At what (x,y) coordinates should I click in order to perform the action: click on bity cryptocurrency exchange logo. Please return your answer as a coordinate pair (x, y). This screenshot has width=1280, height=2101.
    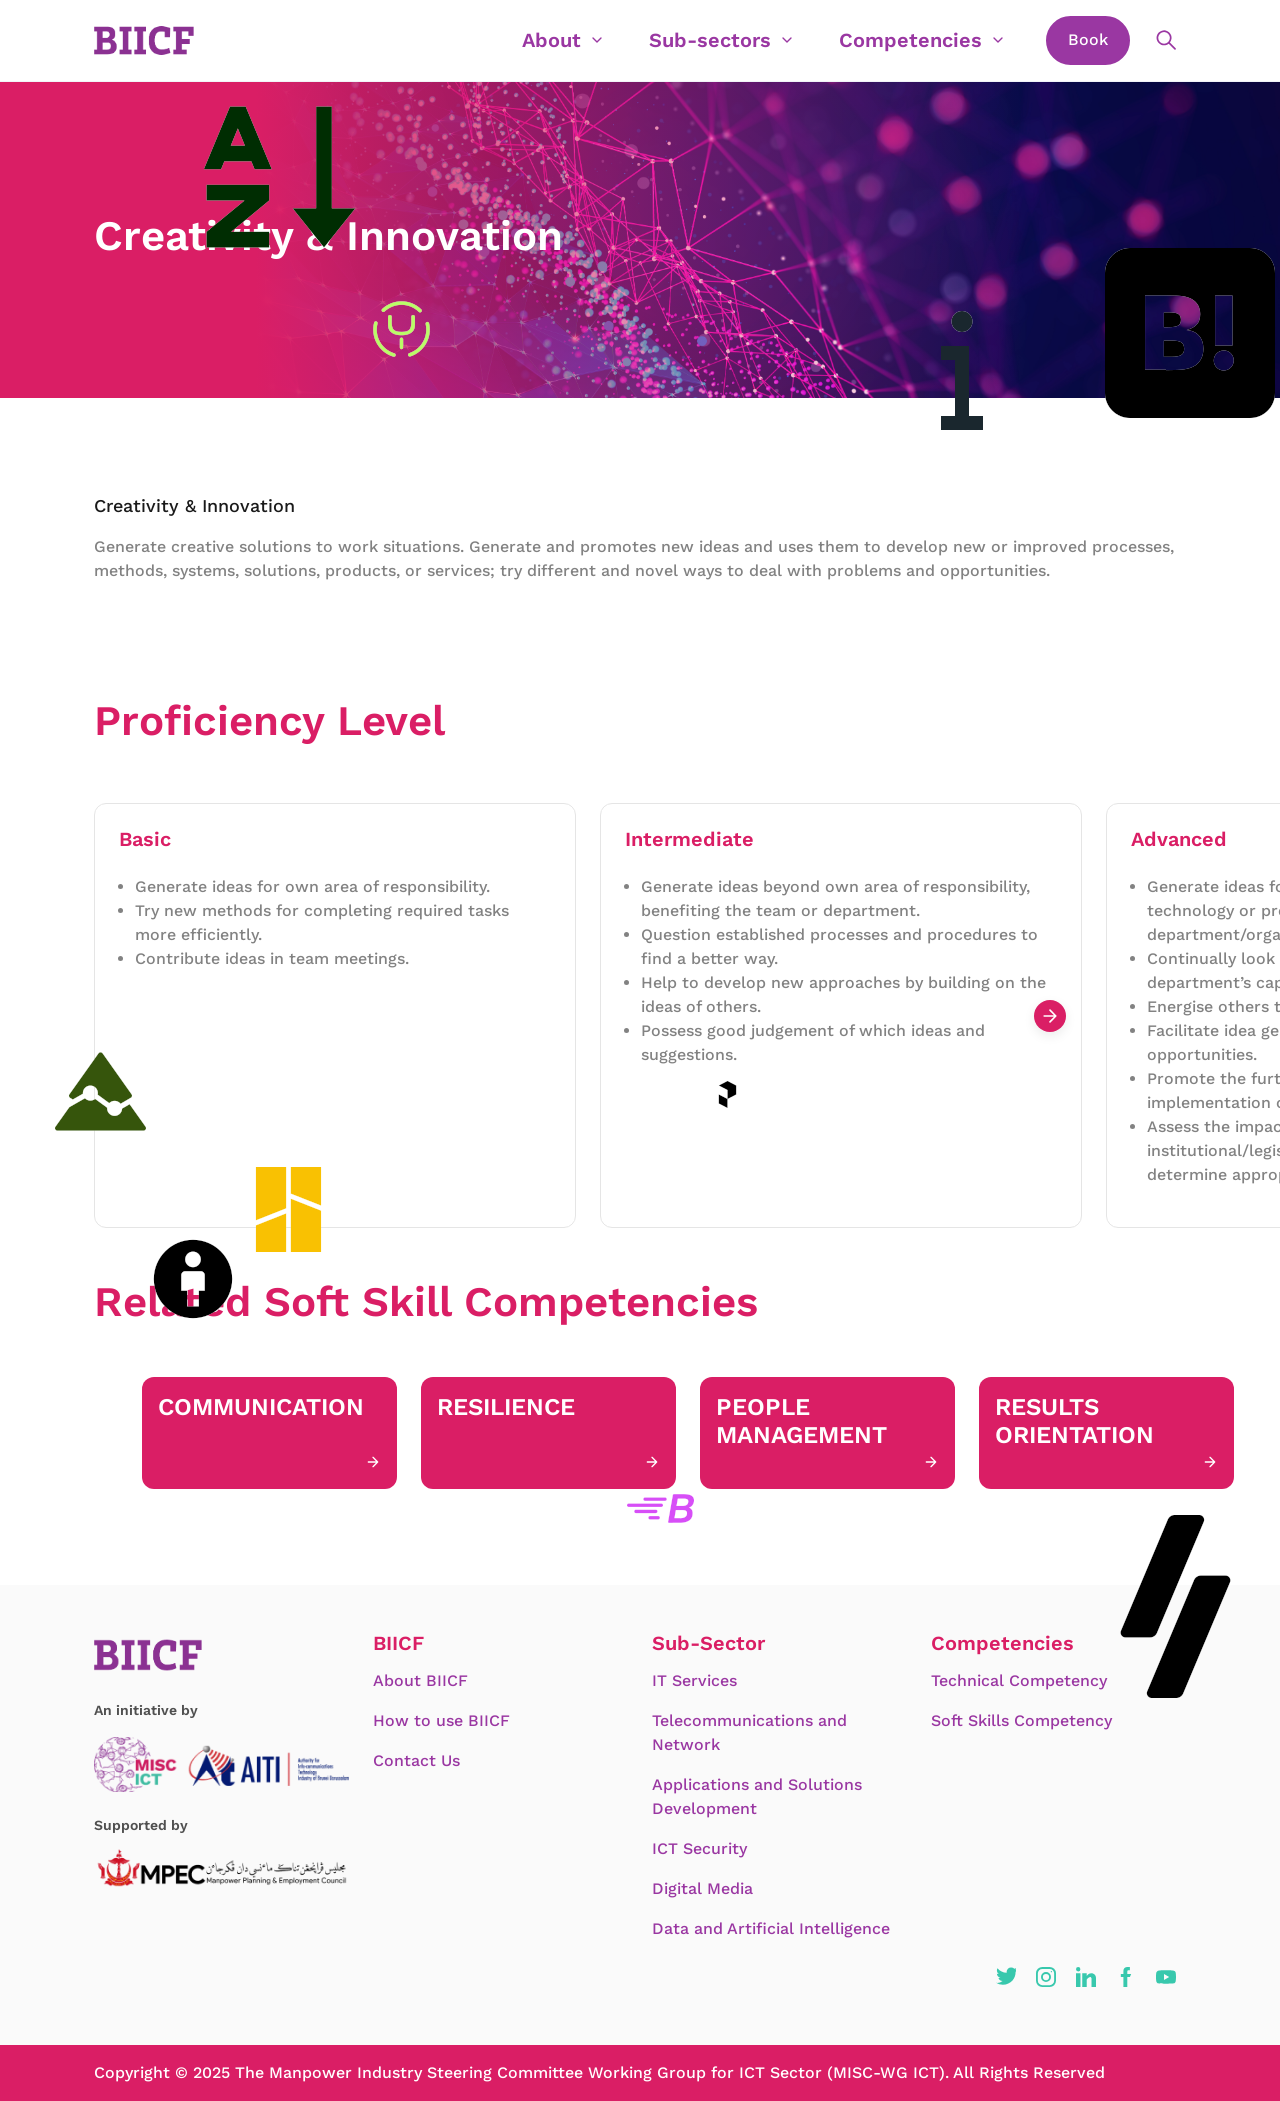
    Looking at the image, I should click on (401, 330).